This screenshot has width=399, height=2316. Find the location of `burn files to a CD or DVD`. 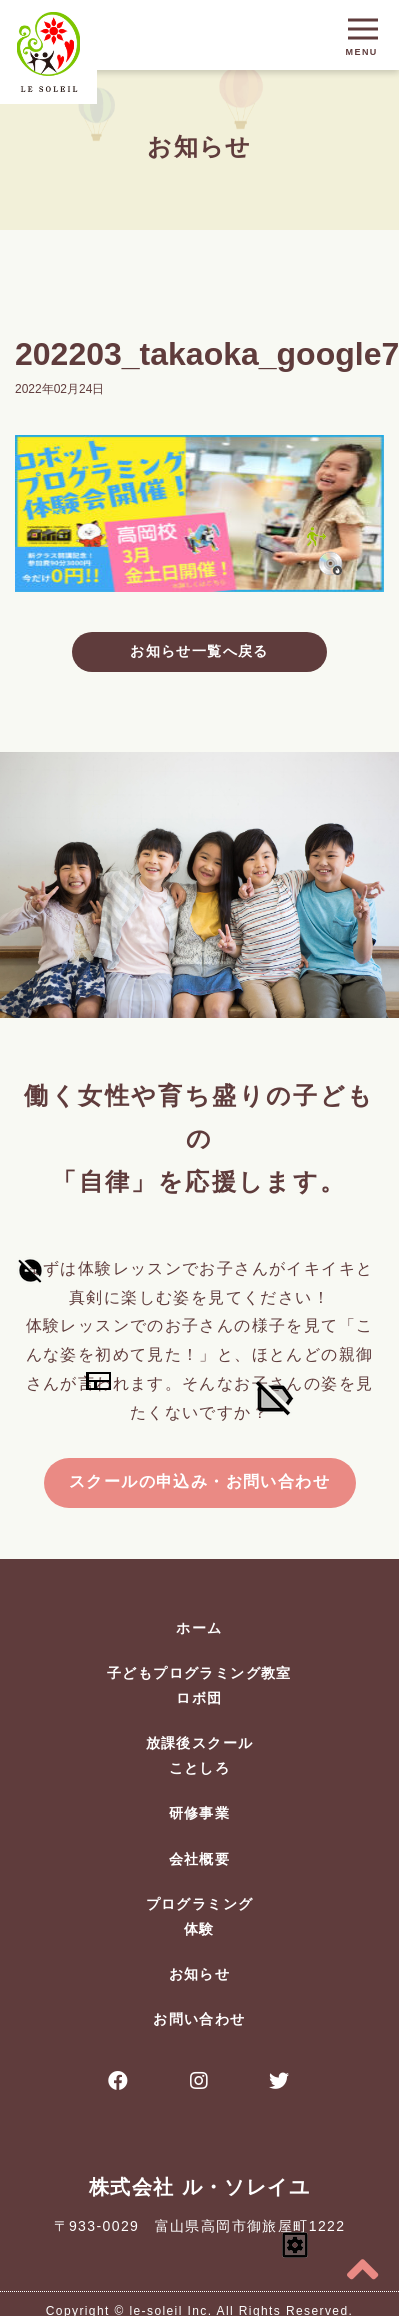

burn files to a CD or DVD is located at coordinates (330, 563).